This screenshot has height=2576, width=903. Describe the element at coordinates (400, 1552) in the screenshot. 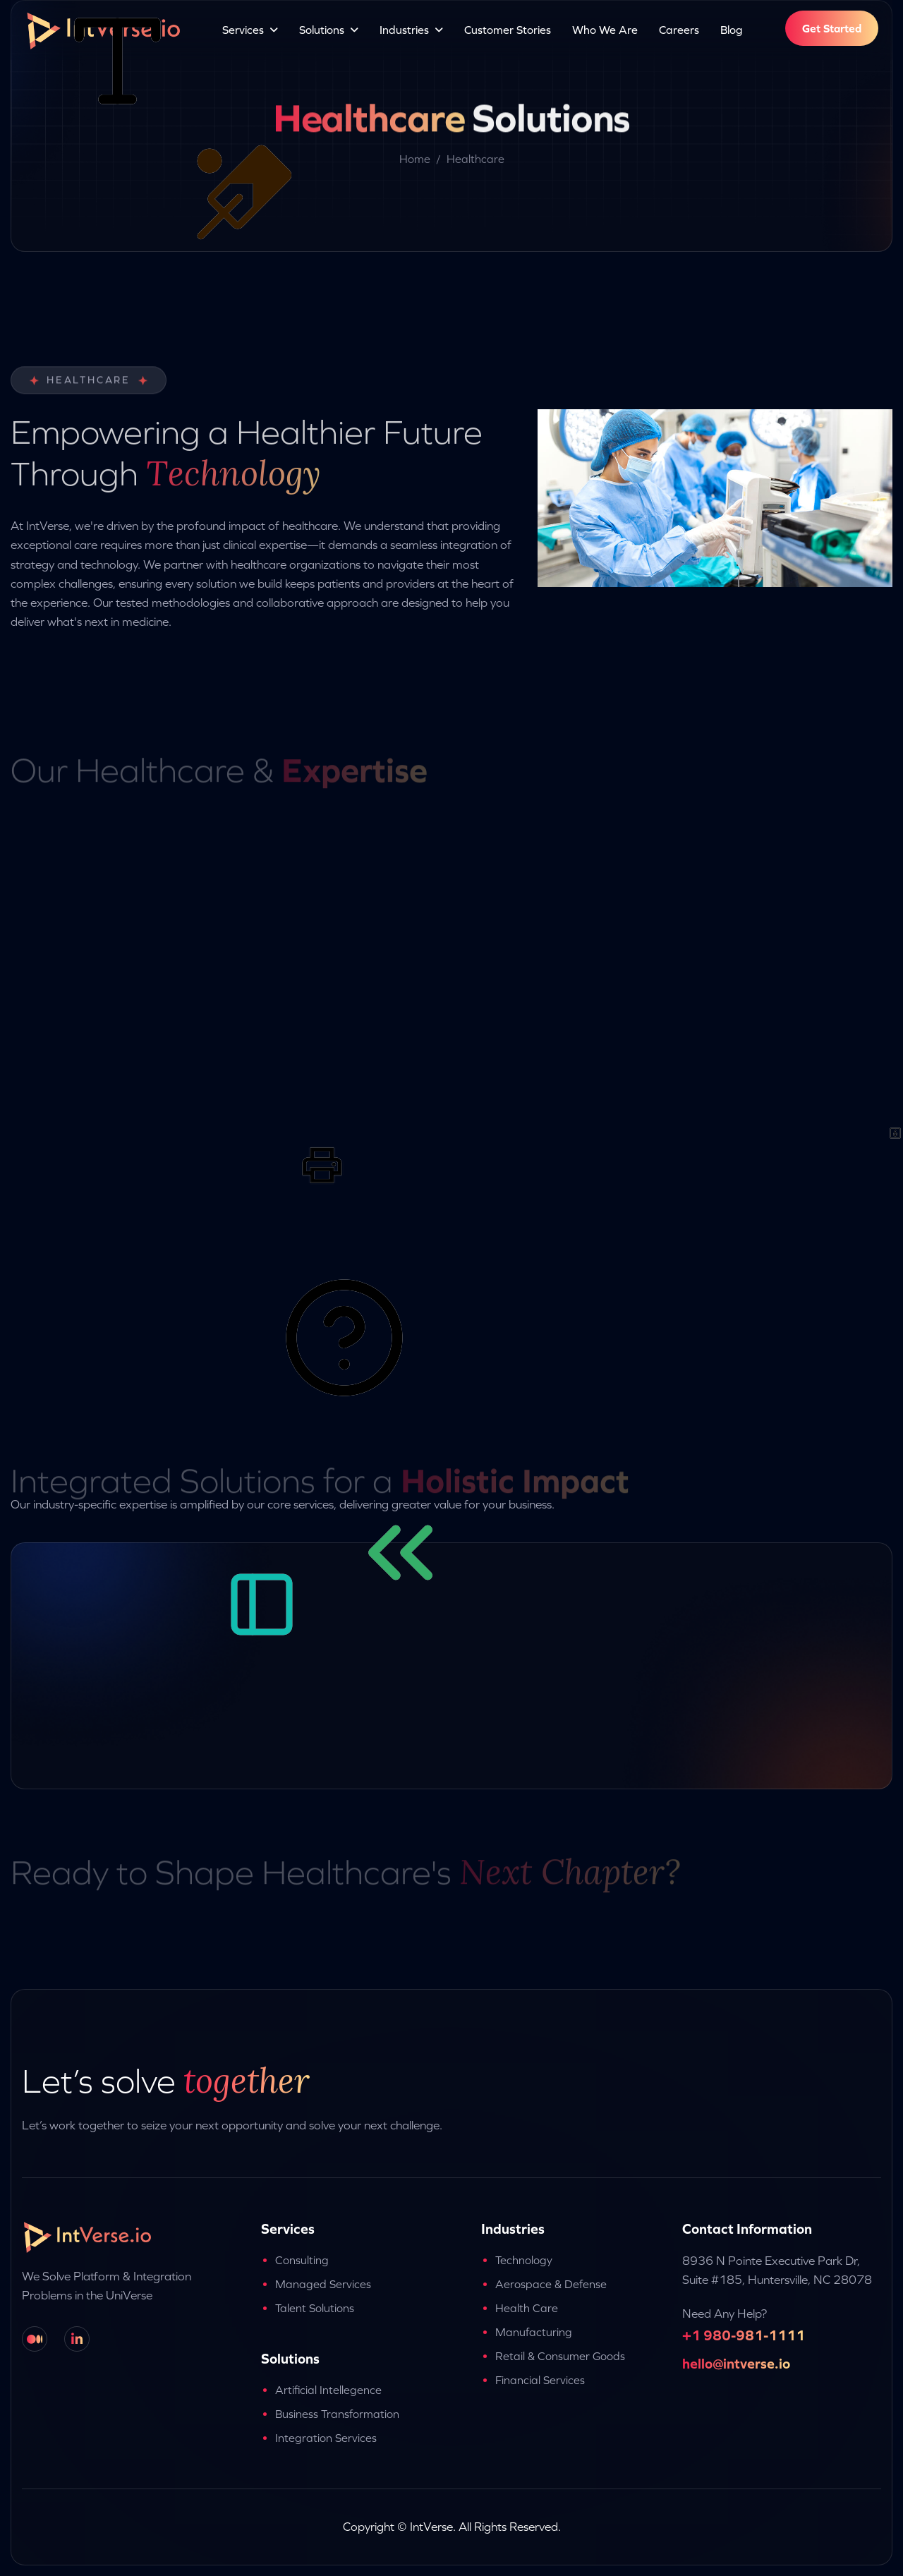

I see `go back to the beginning` at that location.